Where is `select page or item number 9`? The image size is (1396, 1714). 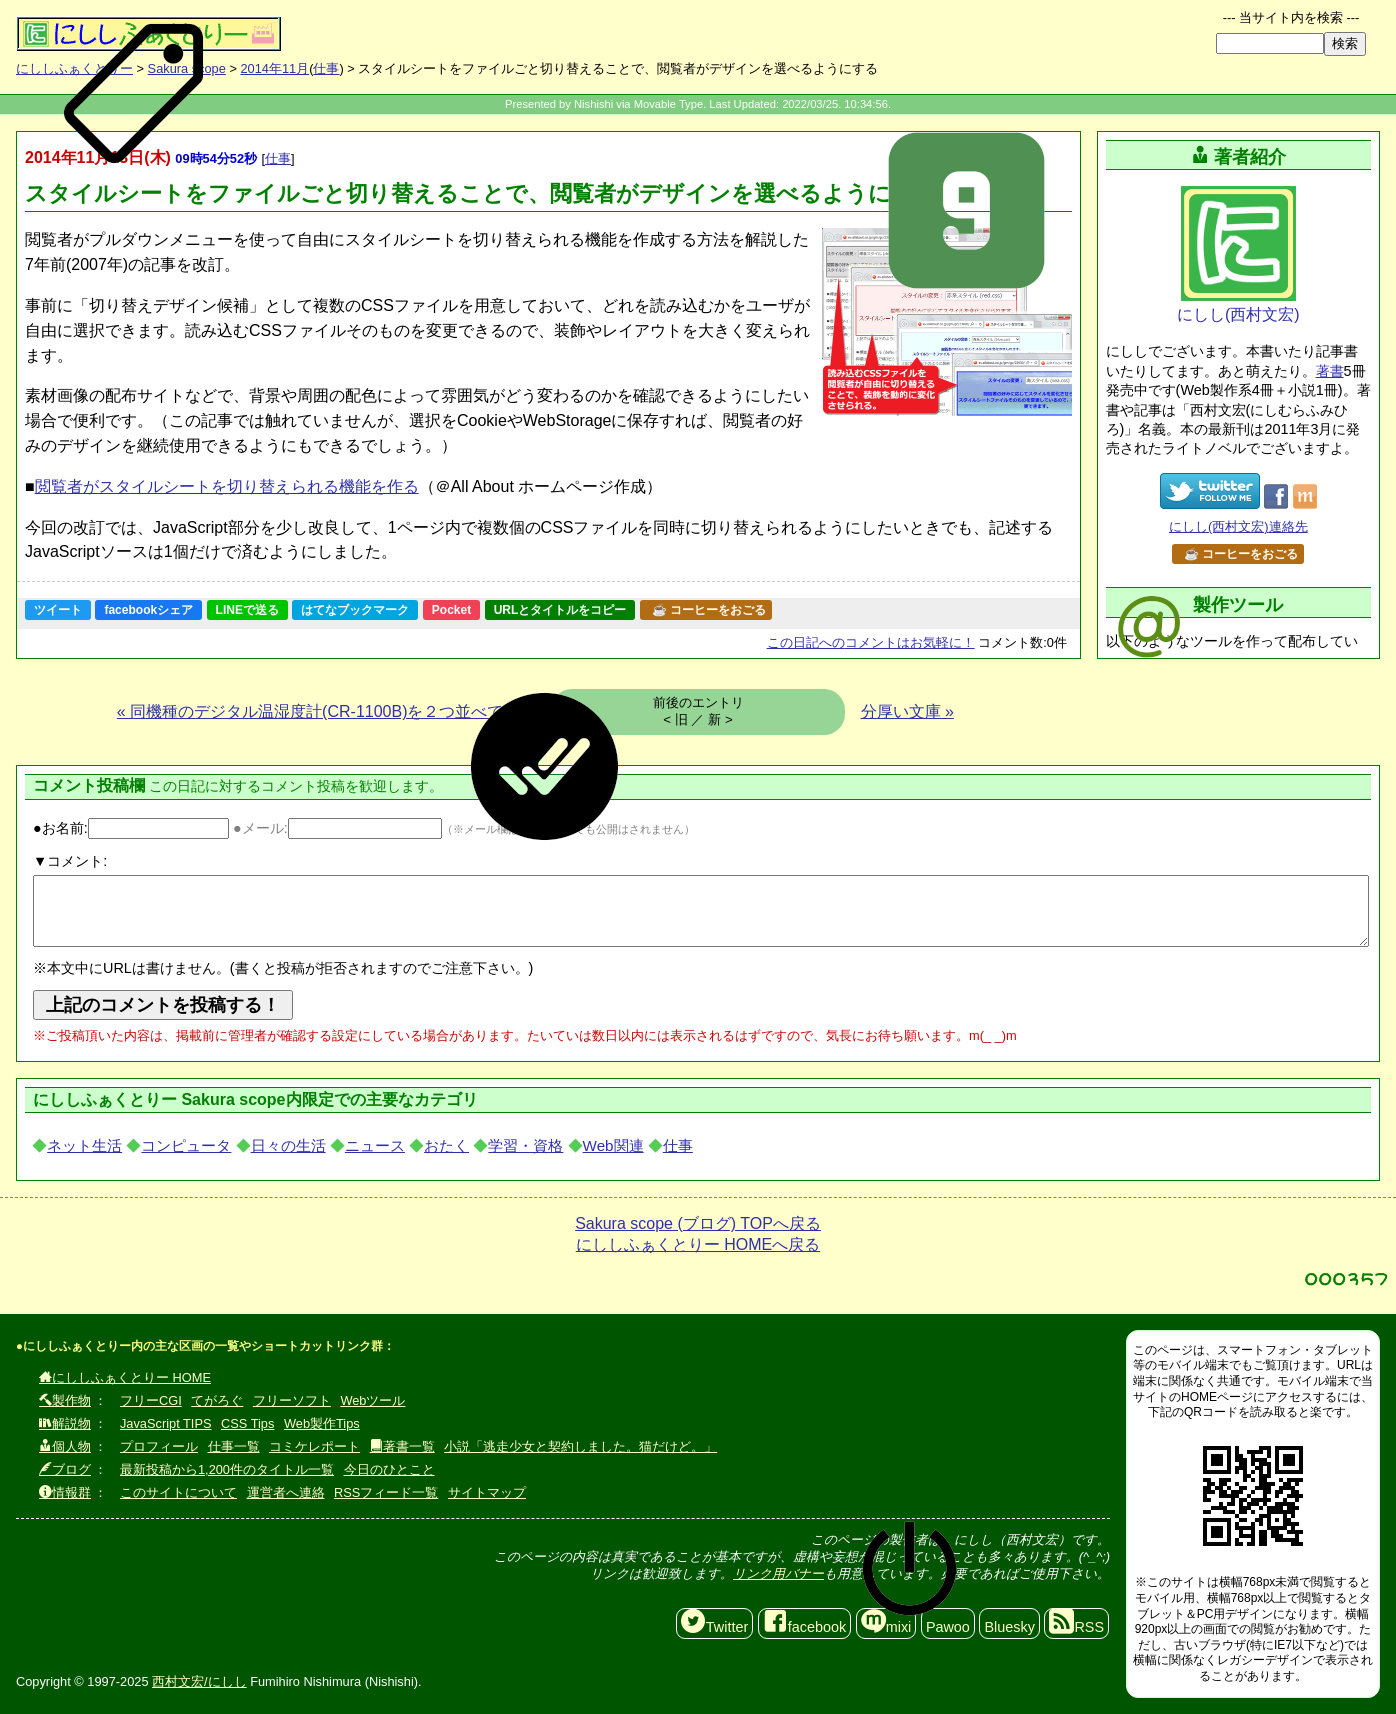 select page or item number 9 is located at coordinates (966, 210).